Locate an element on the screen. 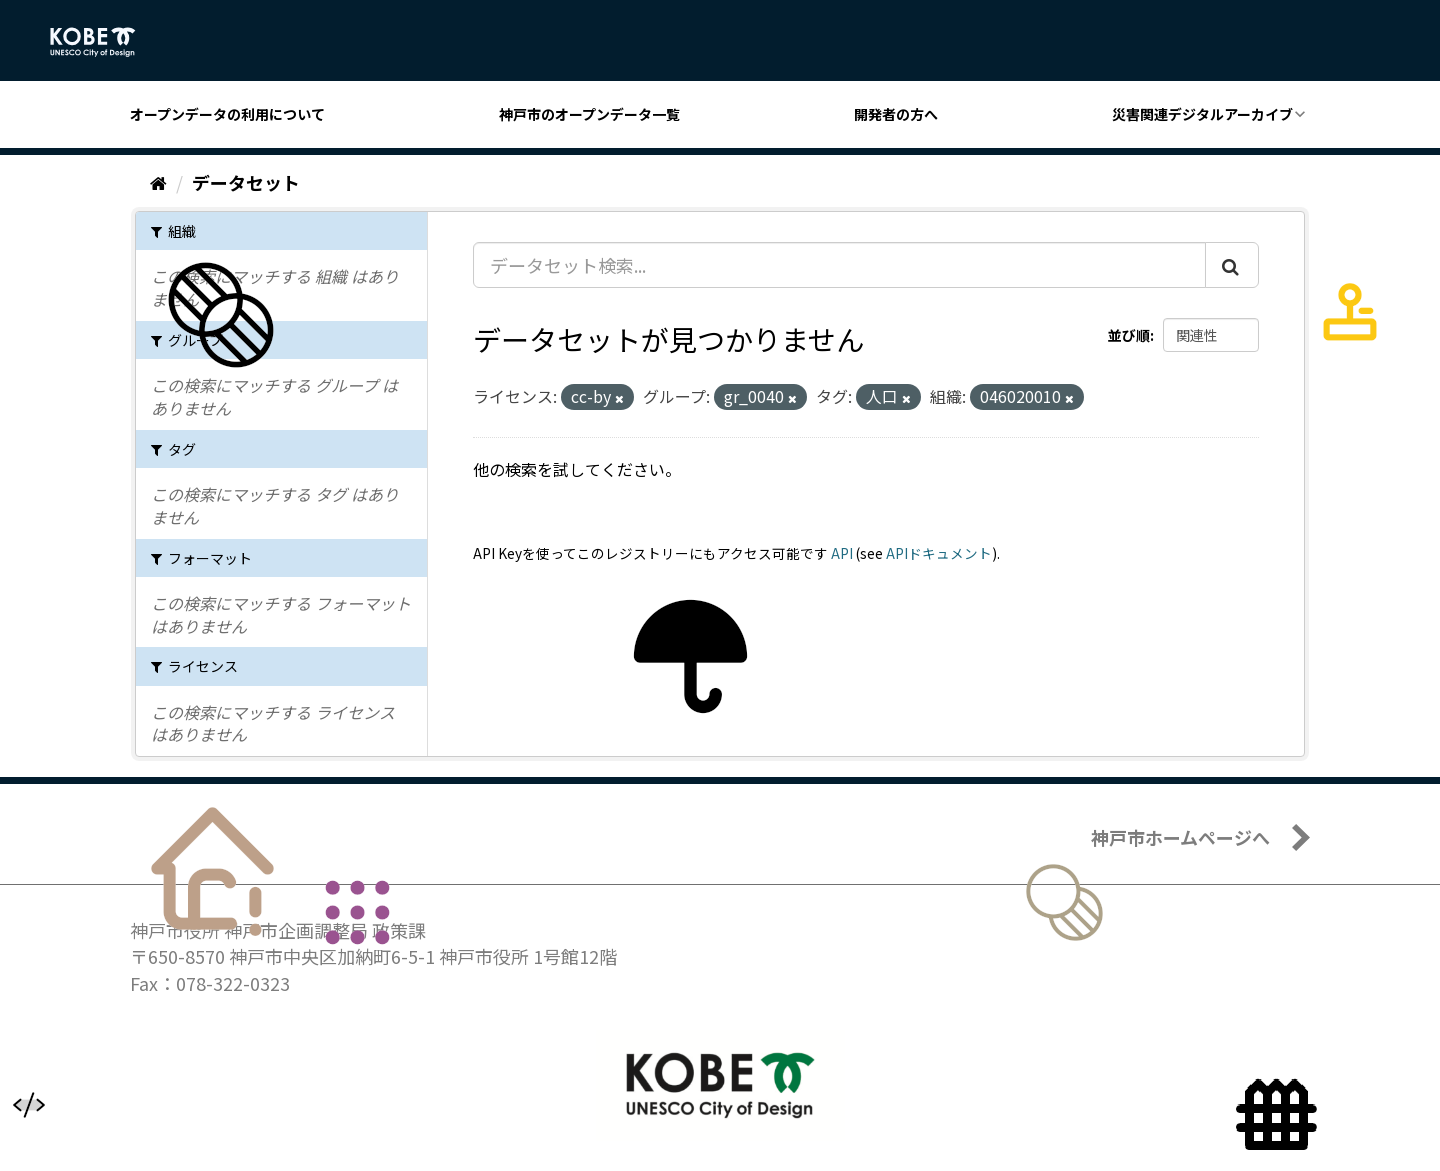 The image size is (1440, 1171). access yard or outdoor settings is located at coordinates (1276, 1113).